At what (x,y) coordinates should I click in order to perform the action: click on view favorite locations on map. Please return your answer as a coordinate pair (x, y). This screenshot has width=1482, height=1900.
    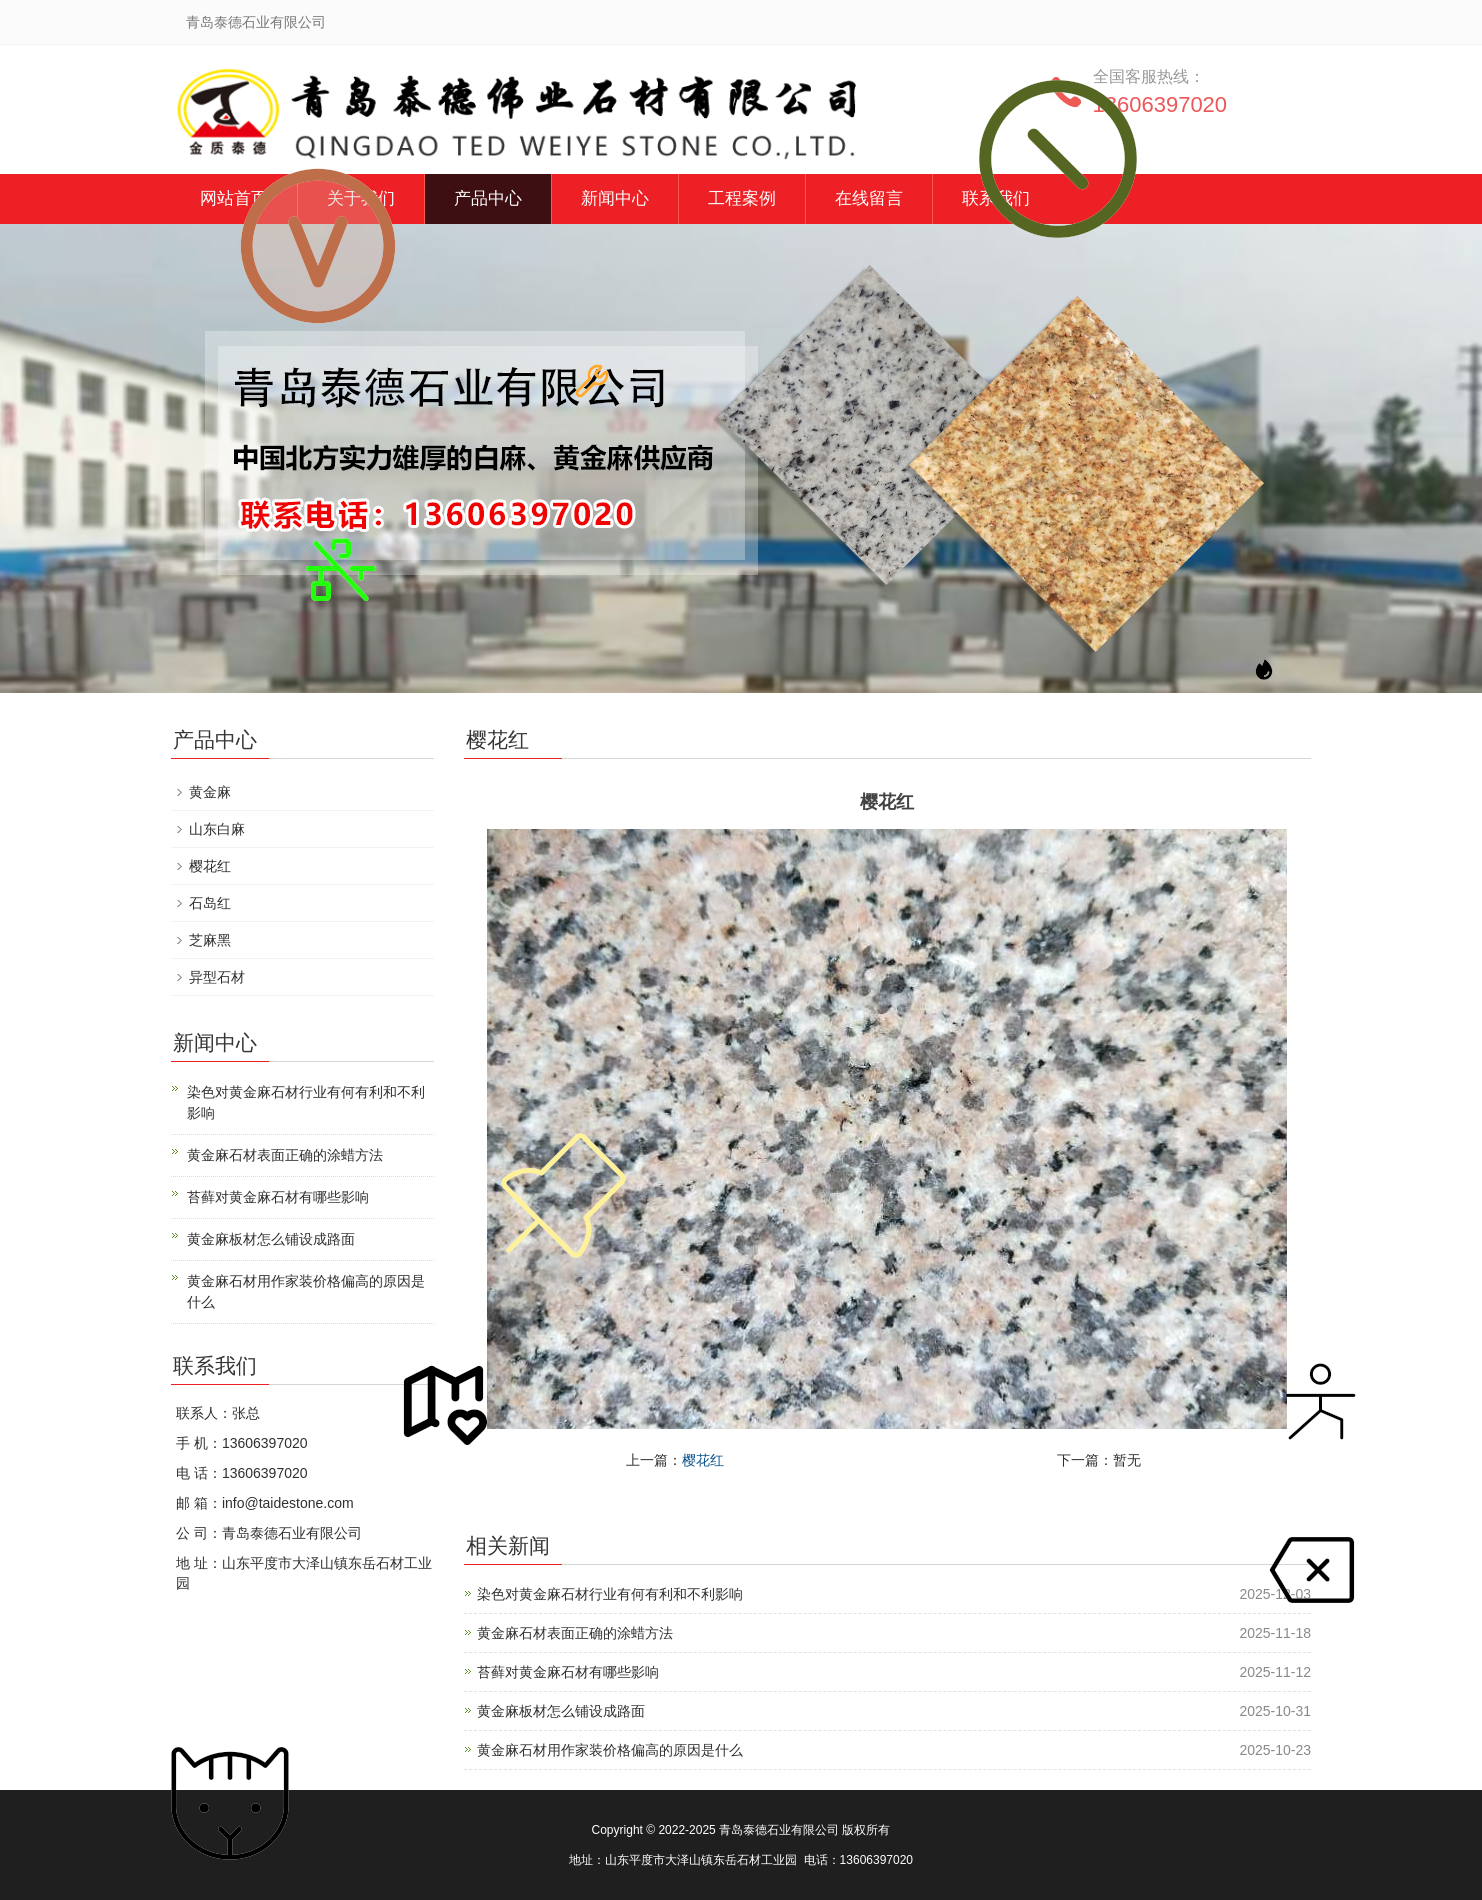
    Looking at the image, I should click on (443, 1401).